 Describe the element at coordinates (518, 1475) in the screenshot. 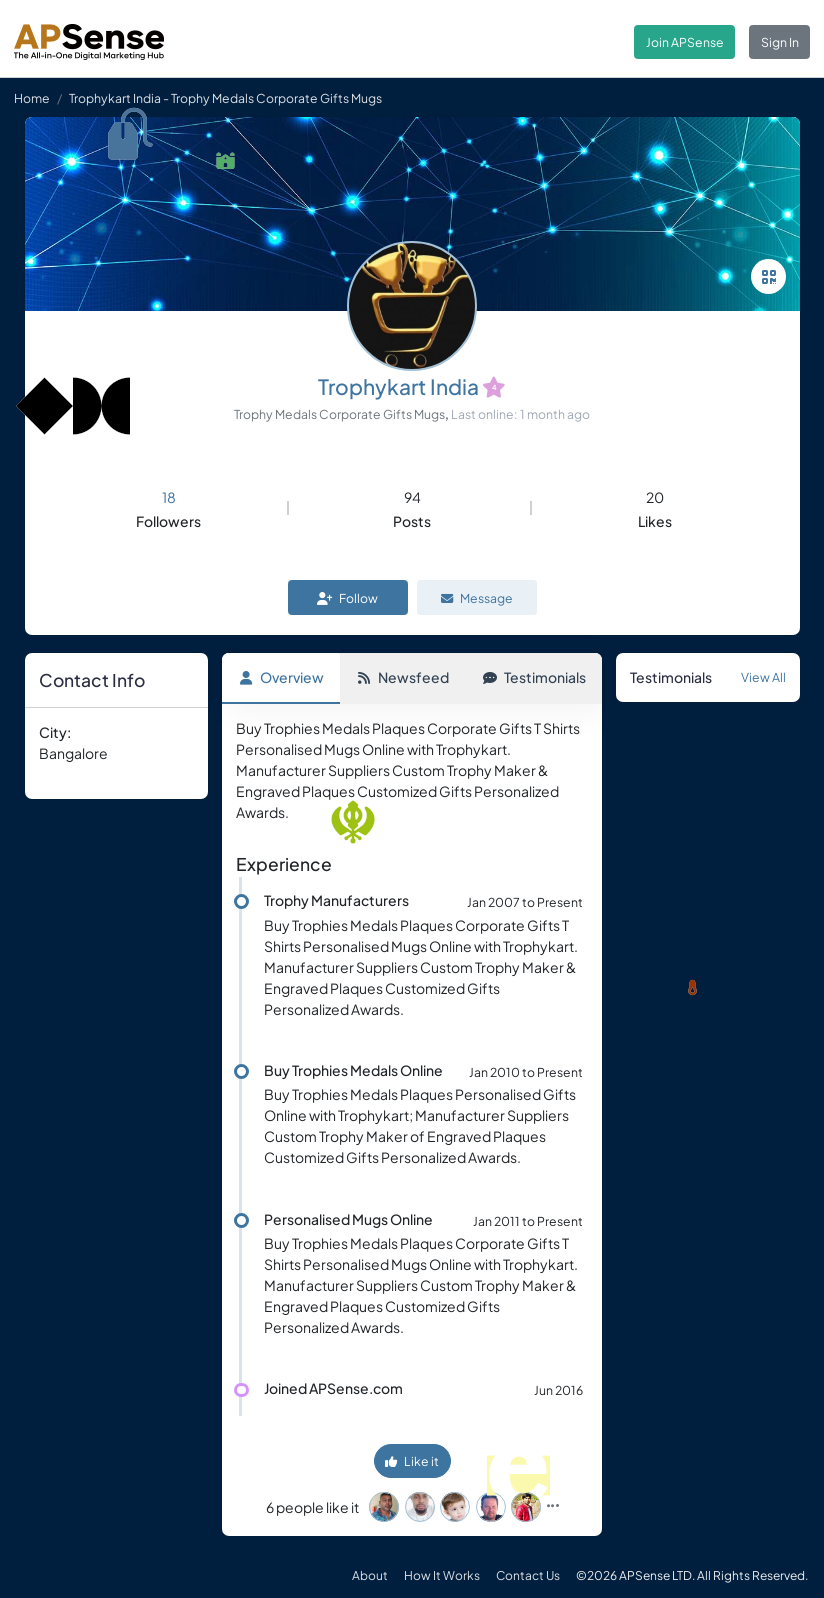

I see `erlang programming language logo` at that location.